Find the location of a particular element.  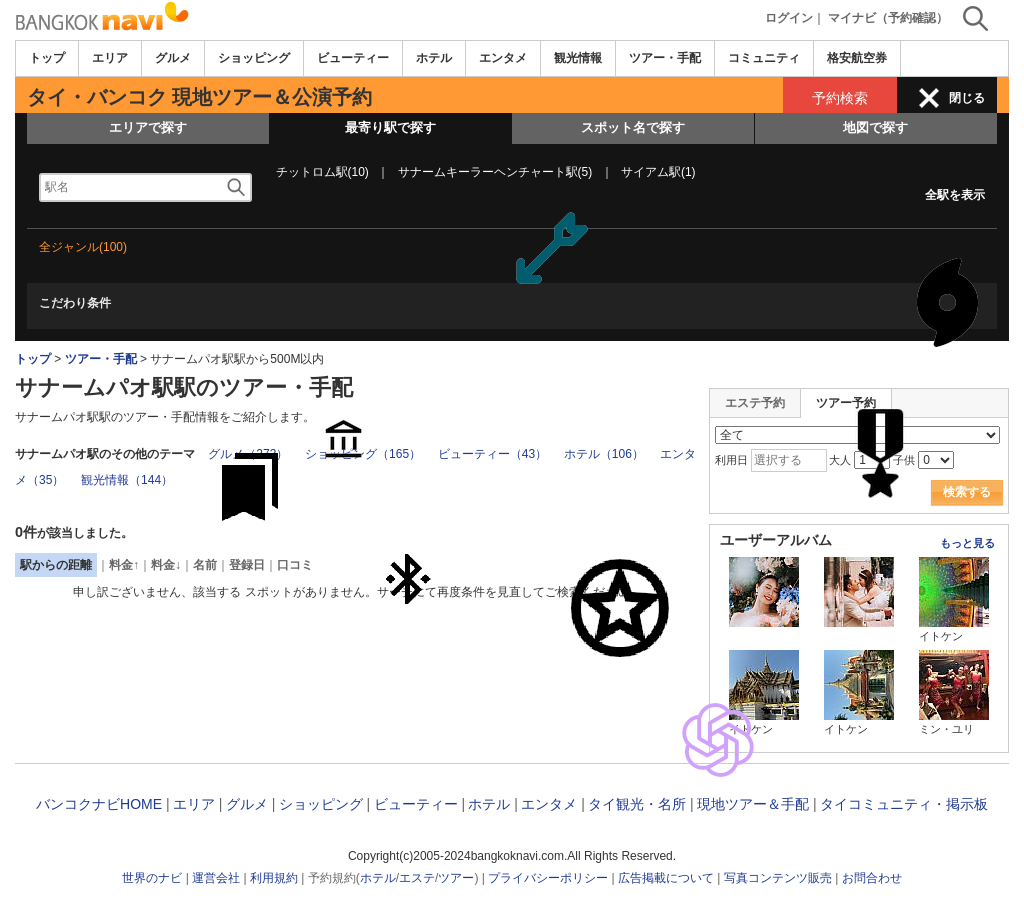

indicates hurricane or tropical storm warning is located at coordinates (947, 302).